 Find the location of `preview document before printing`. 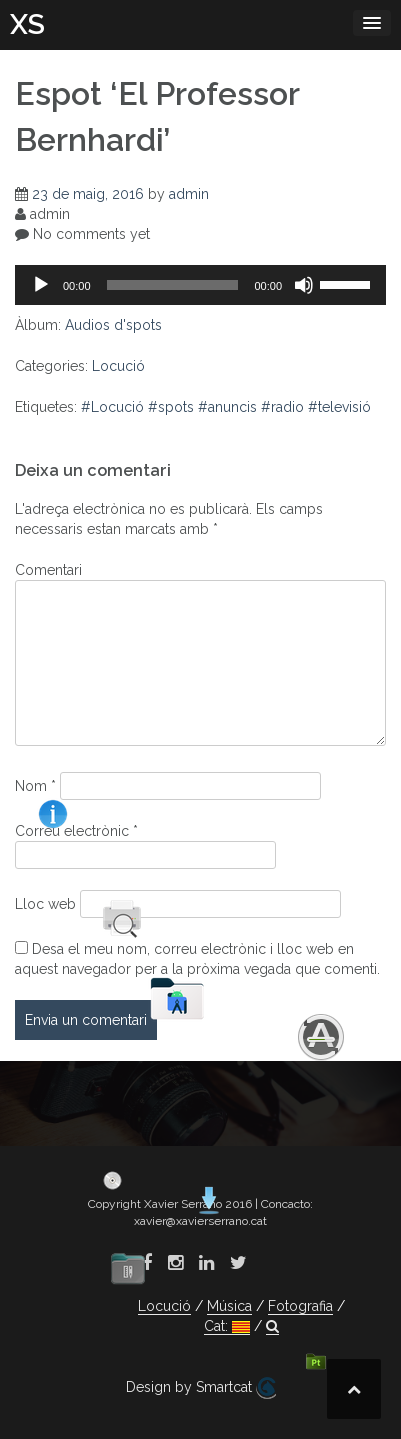

preview document before printing is located at coordinates (122, 918).